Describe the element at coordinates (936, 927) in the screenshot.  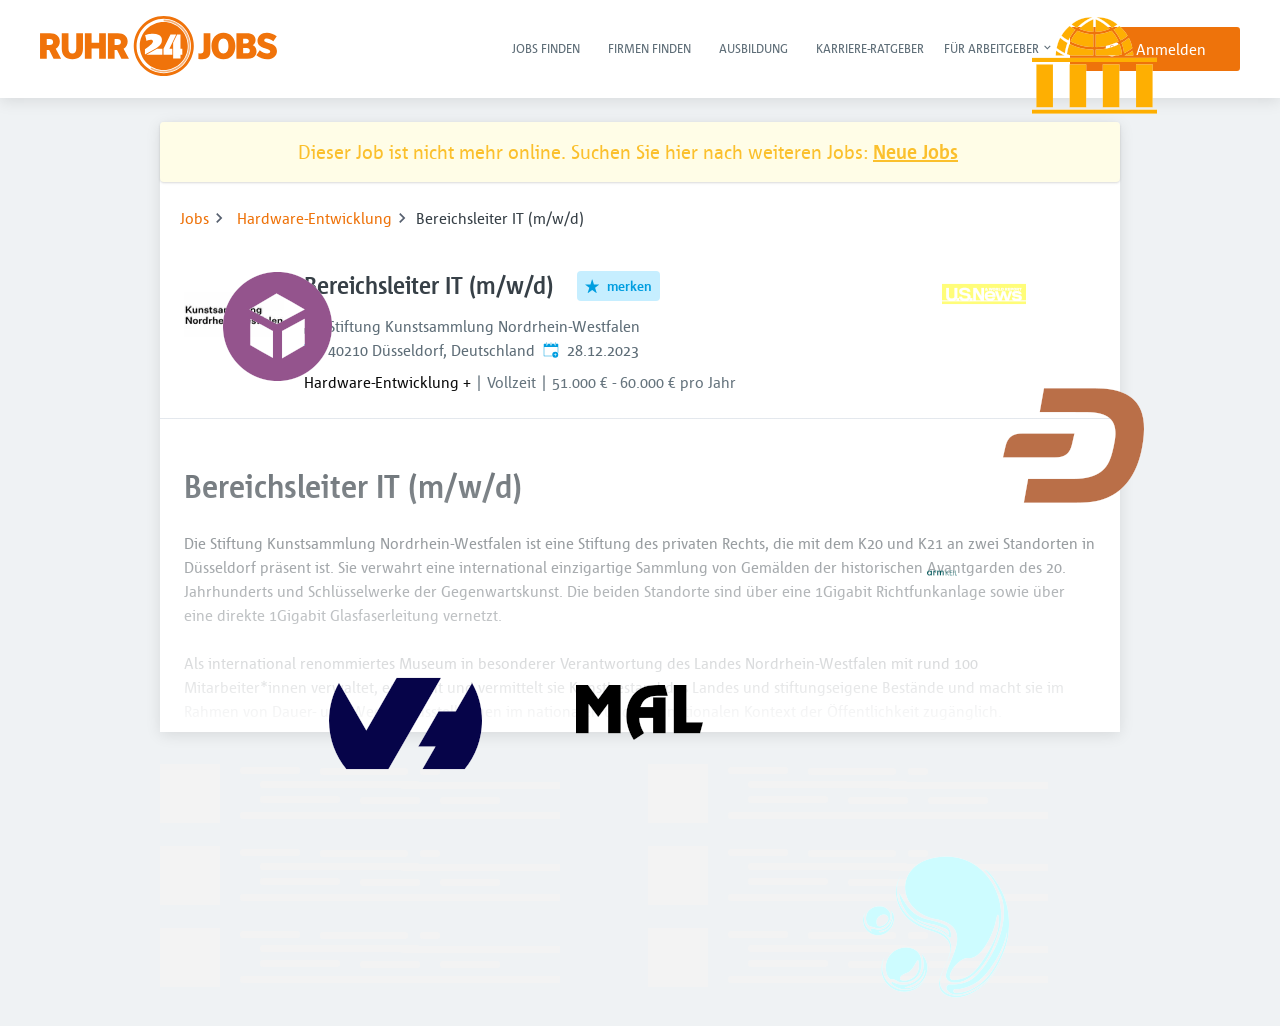
I see `mercurial version control system logo` at that location.